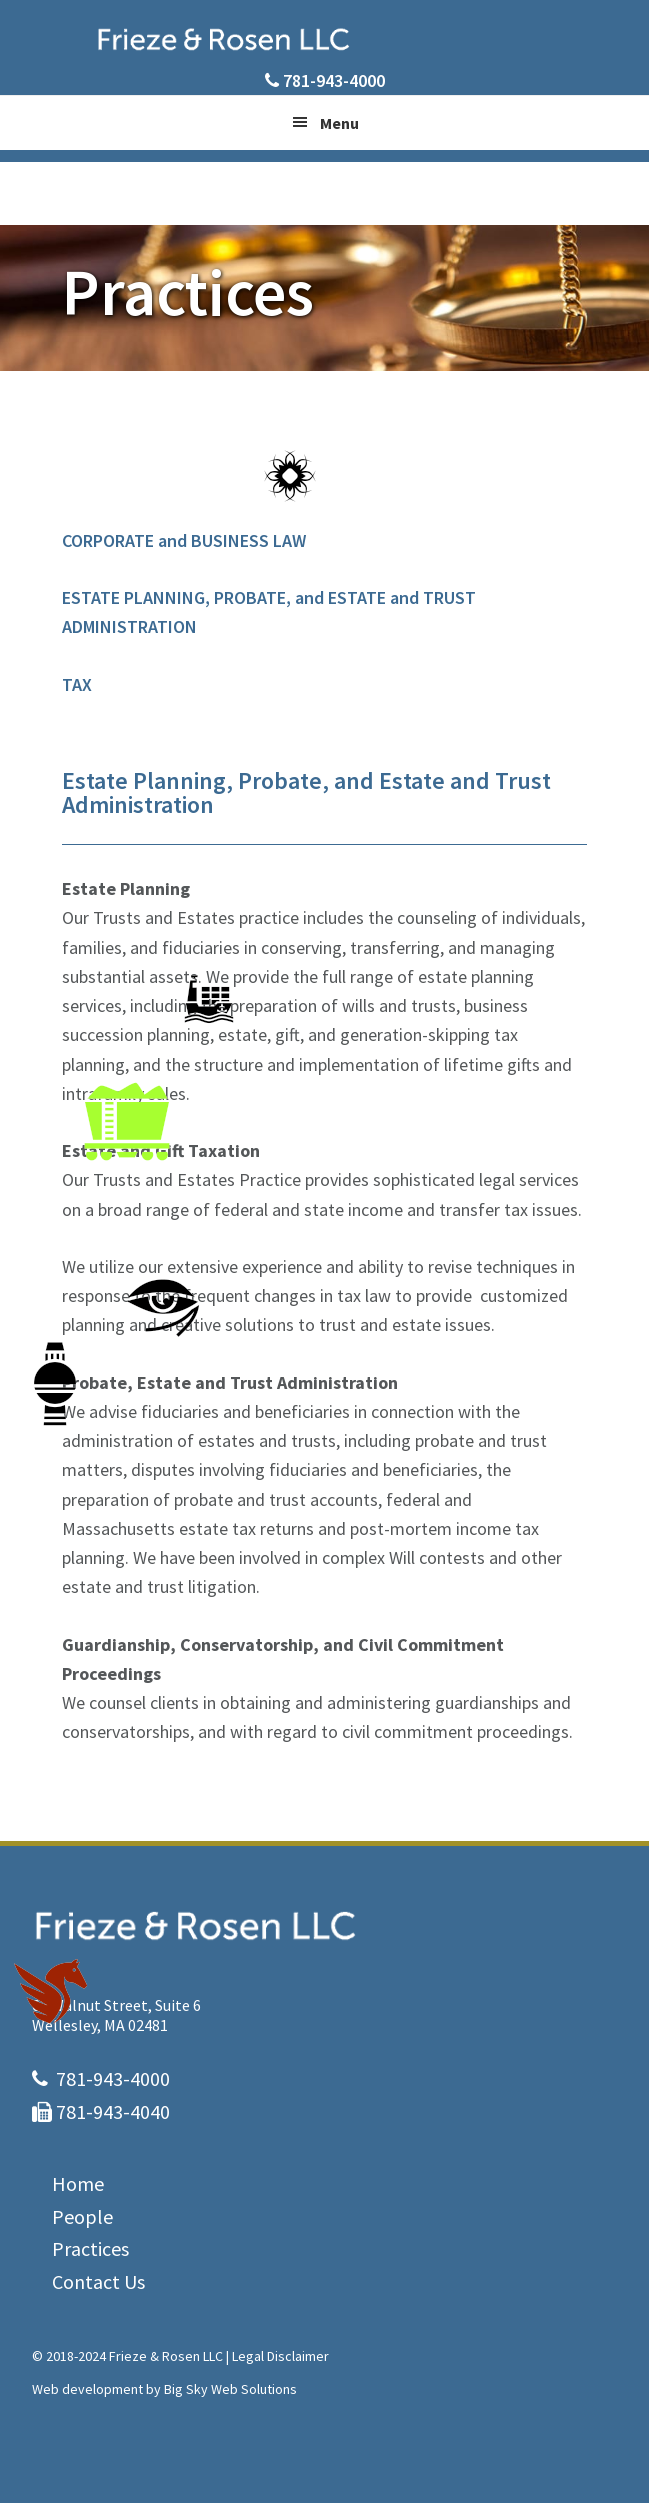  Describe the element at coordinates (290, 476) in the screenshot. I see `decorative design element or divider` at that location.